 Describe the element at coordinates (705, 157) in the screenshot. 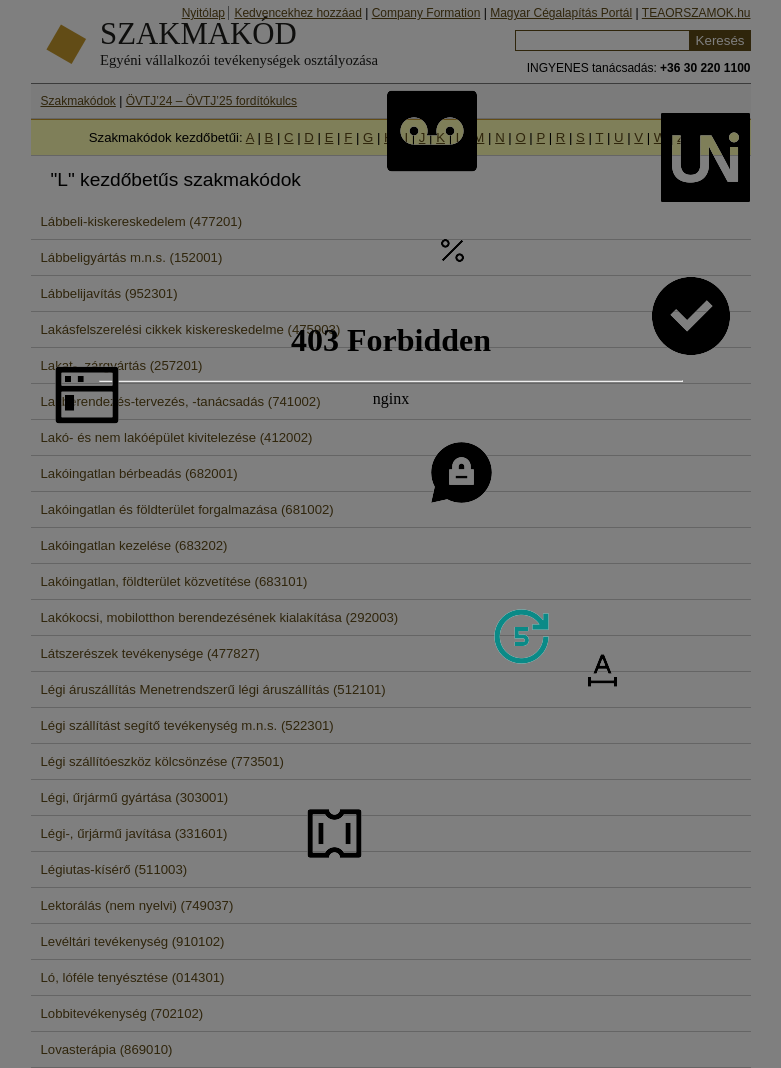

I see `unicode consortium logo` at that location.